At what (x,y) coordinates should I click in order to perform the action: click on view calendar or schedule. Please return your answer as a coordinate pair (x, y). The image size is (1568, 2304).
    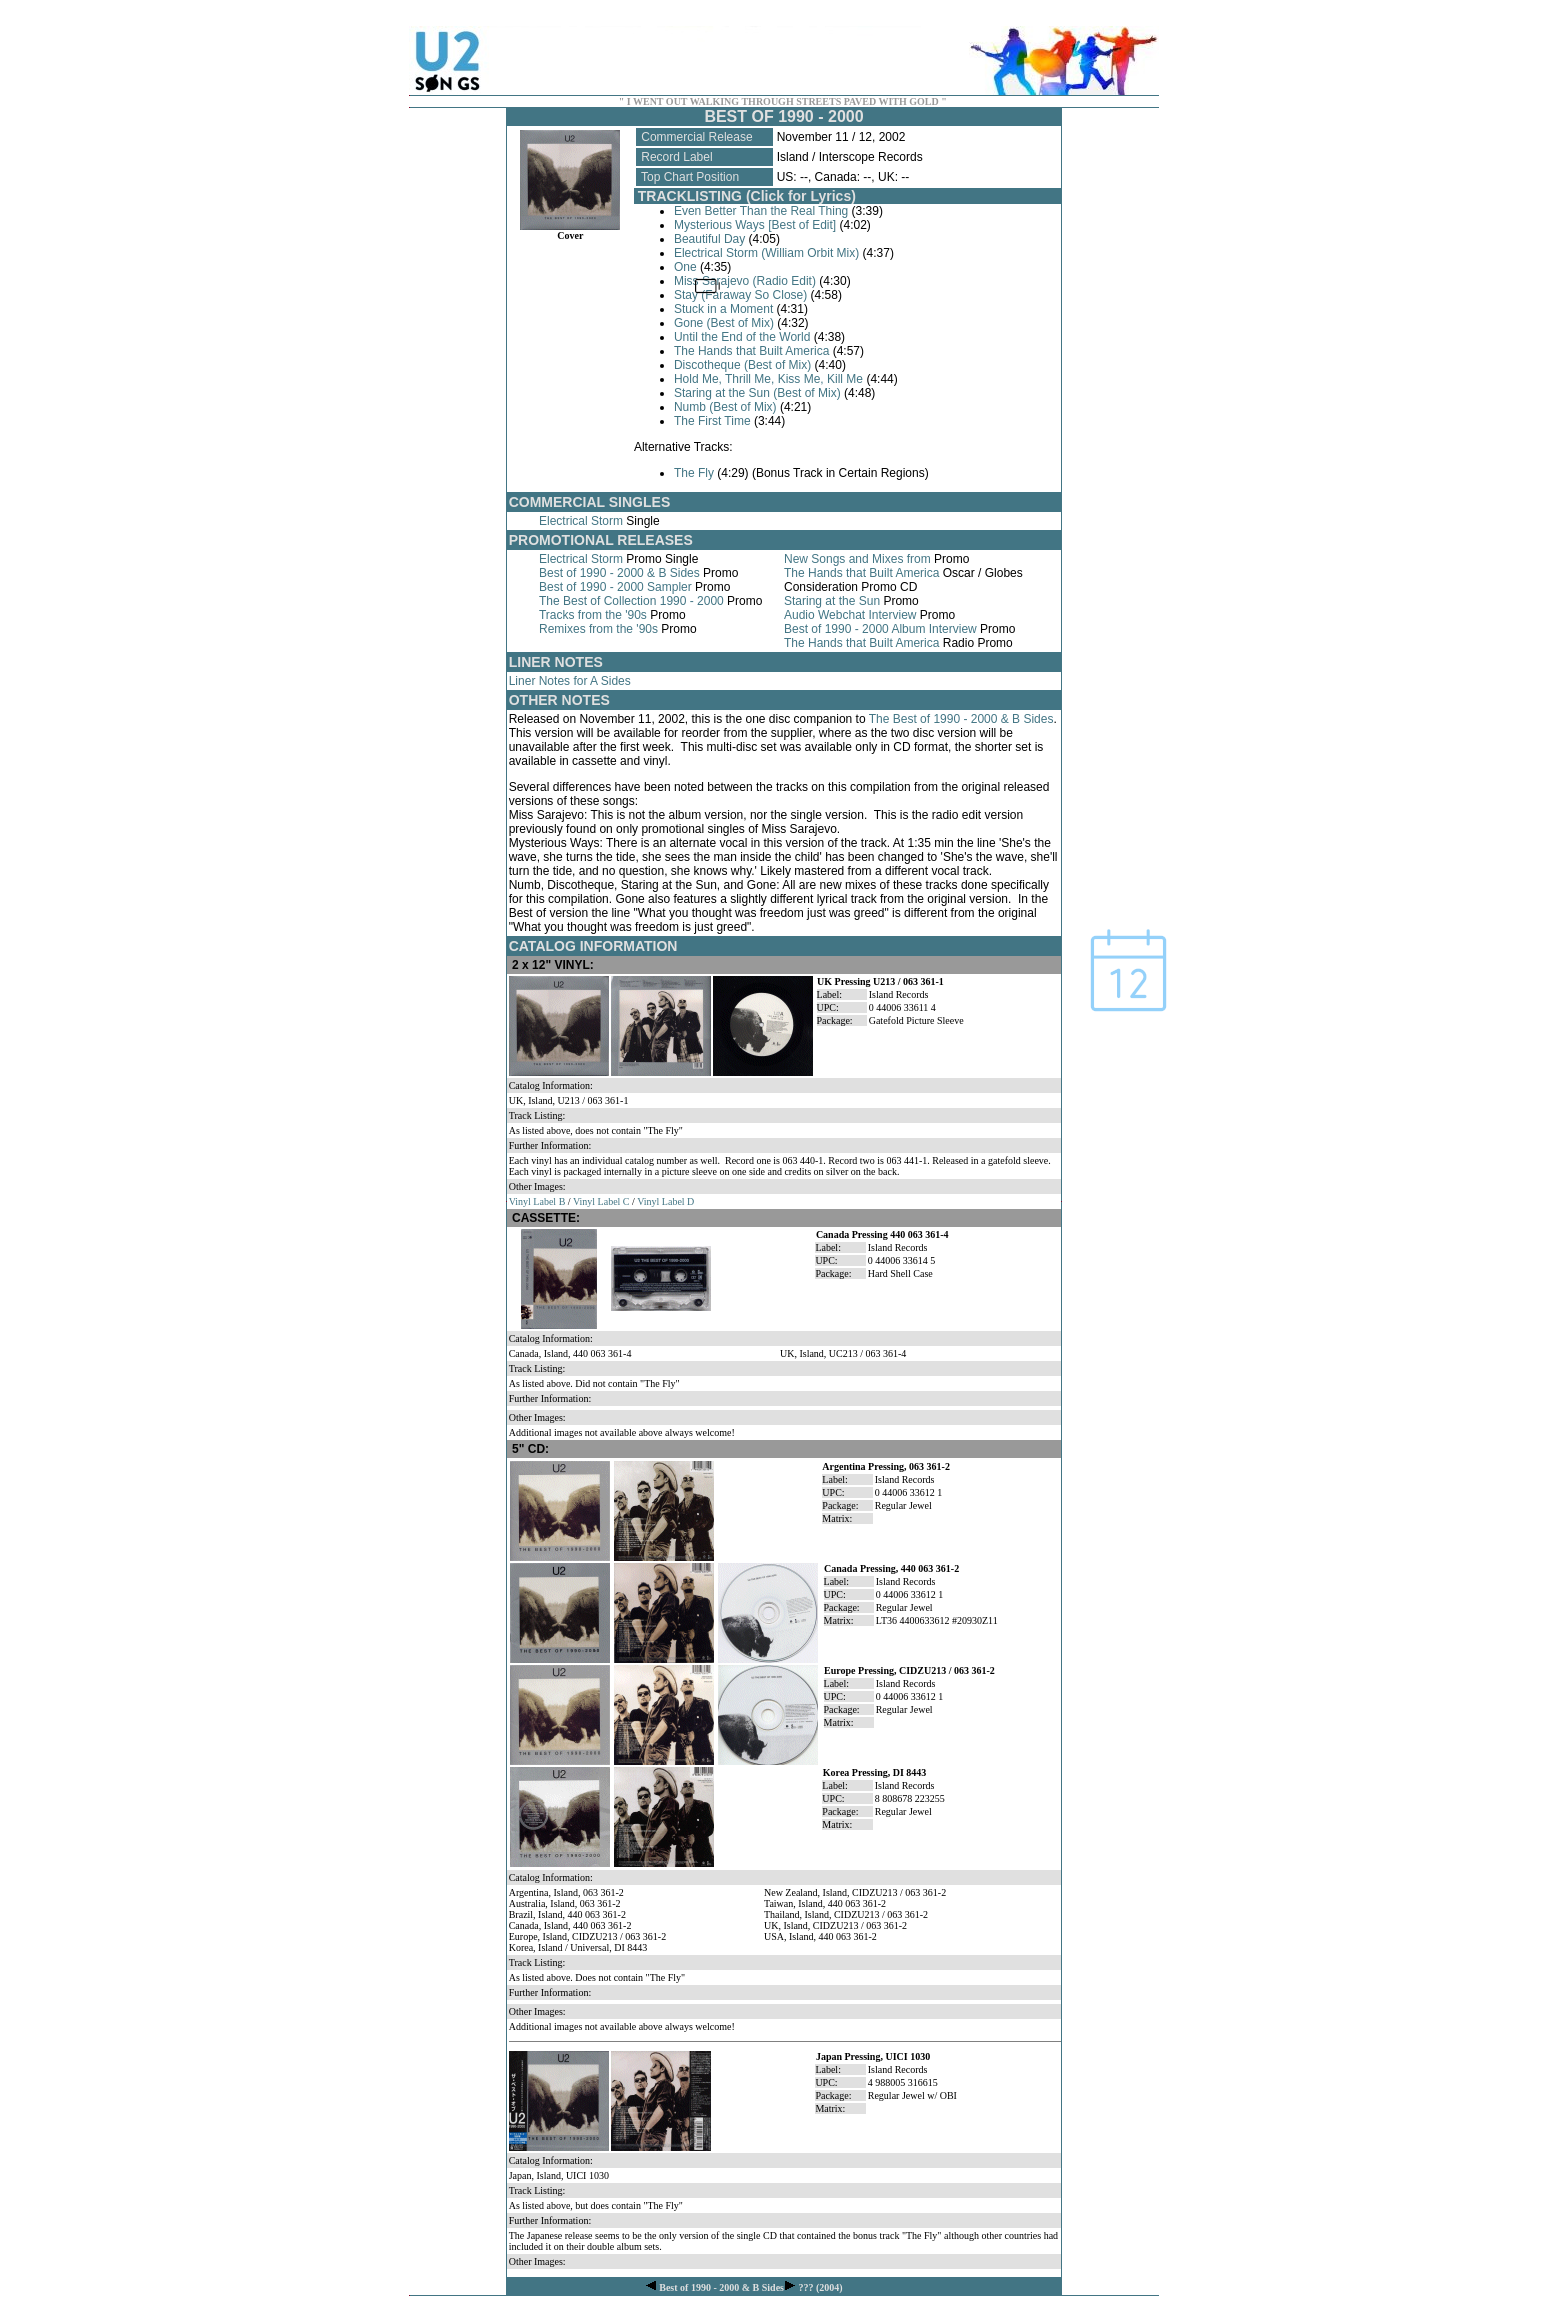
    Looking at the image, I should click on (1128, 973).